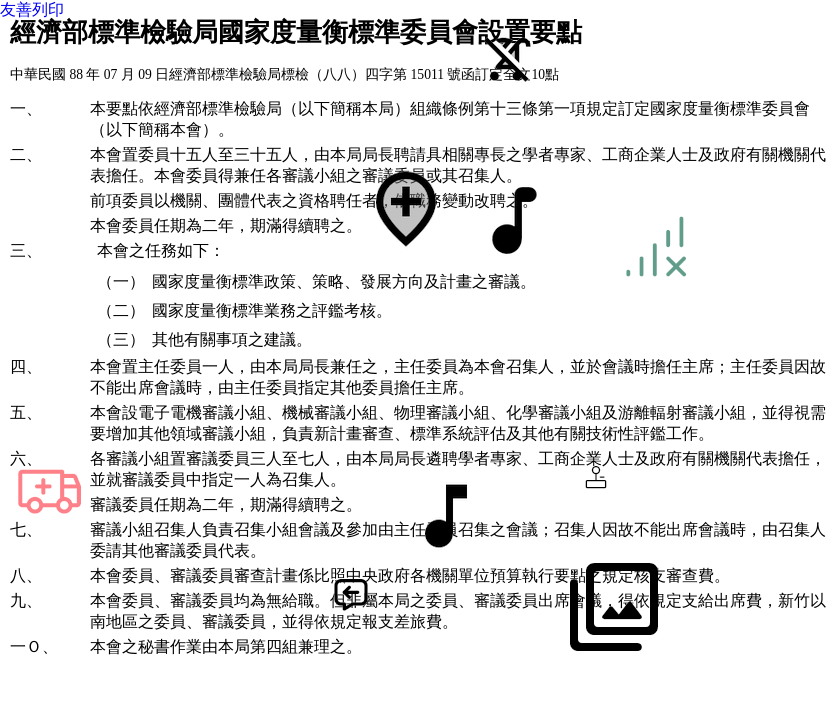  I want to click on play or access audio content, so click(446, 516).